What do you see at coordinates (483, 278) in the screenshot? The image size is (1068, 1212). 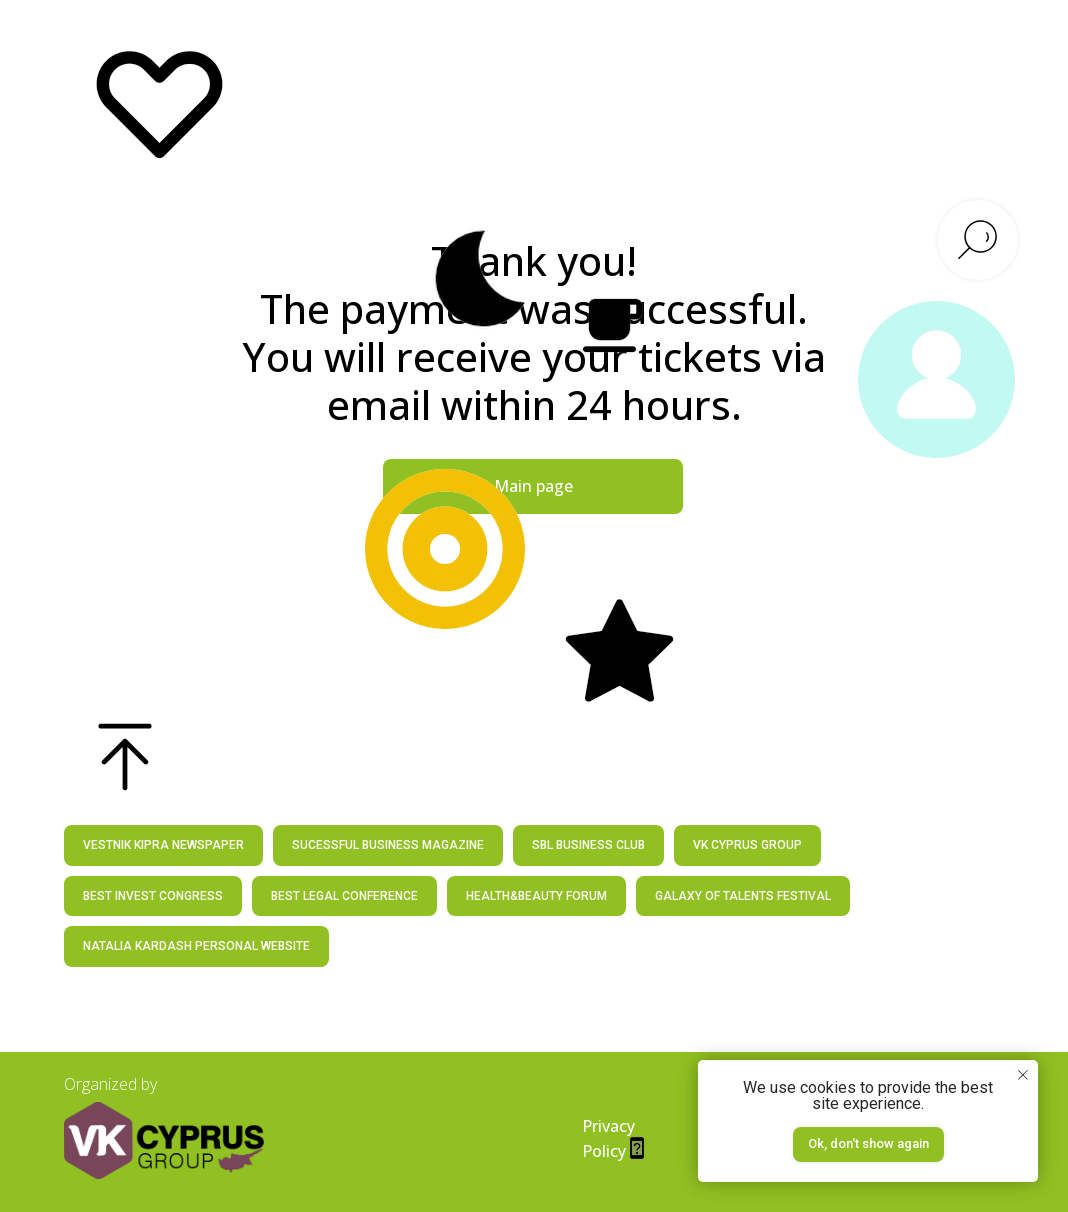 I see `enable bedtime or sleep mode` at bounding box center [483, 278].